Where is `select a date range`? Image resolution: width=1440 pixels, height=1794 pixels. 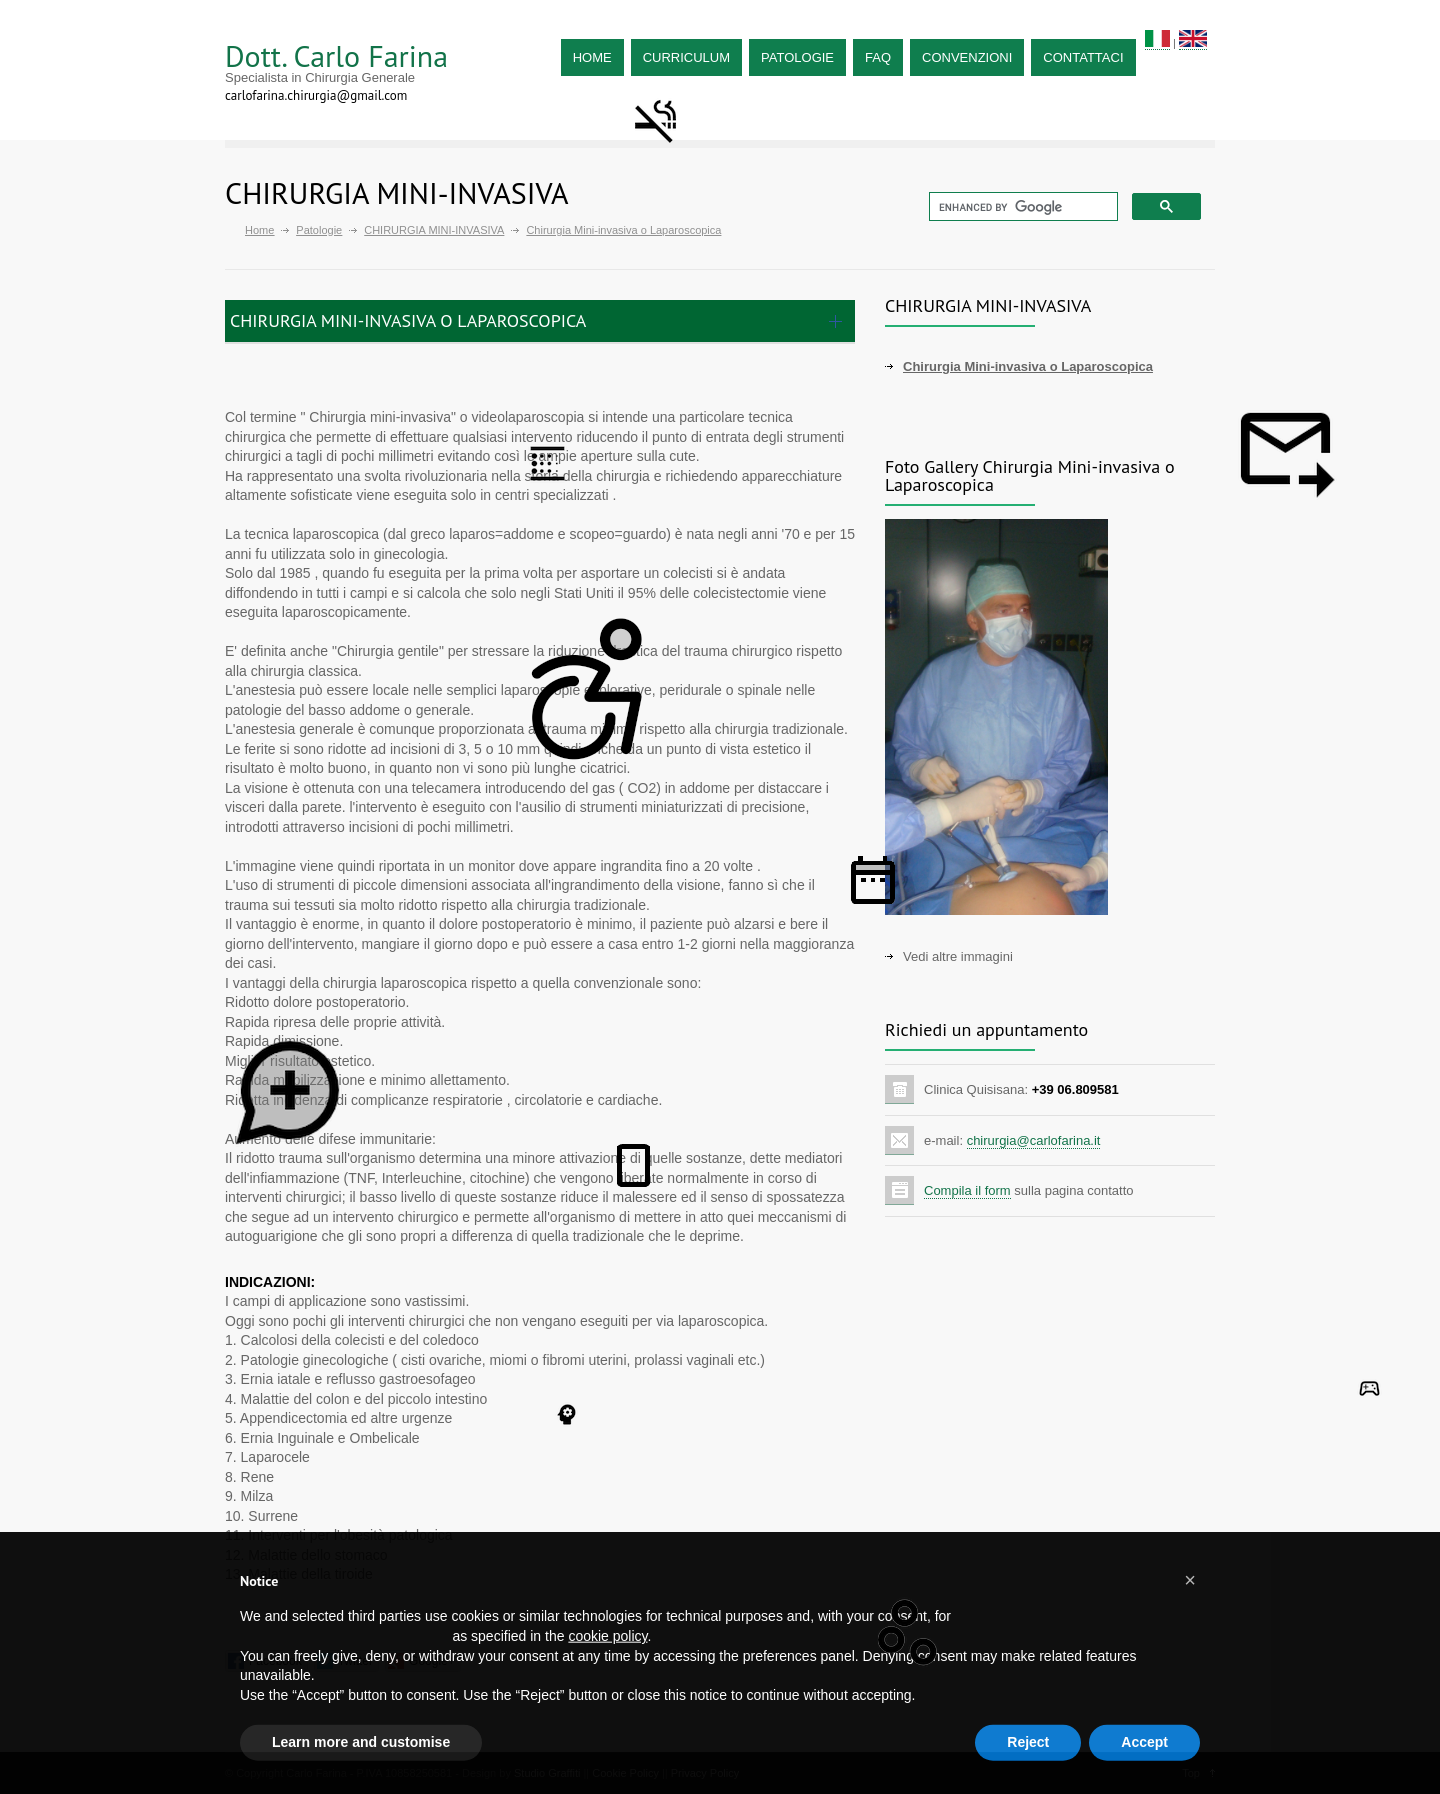
select a date range is located at coordinates (873, 880).